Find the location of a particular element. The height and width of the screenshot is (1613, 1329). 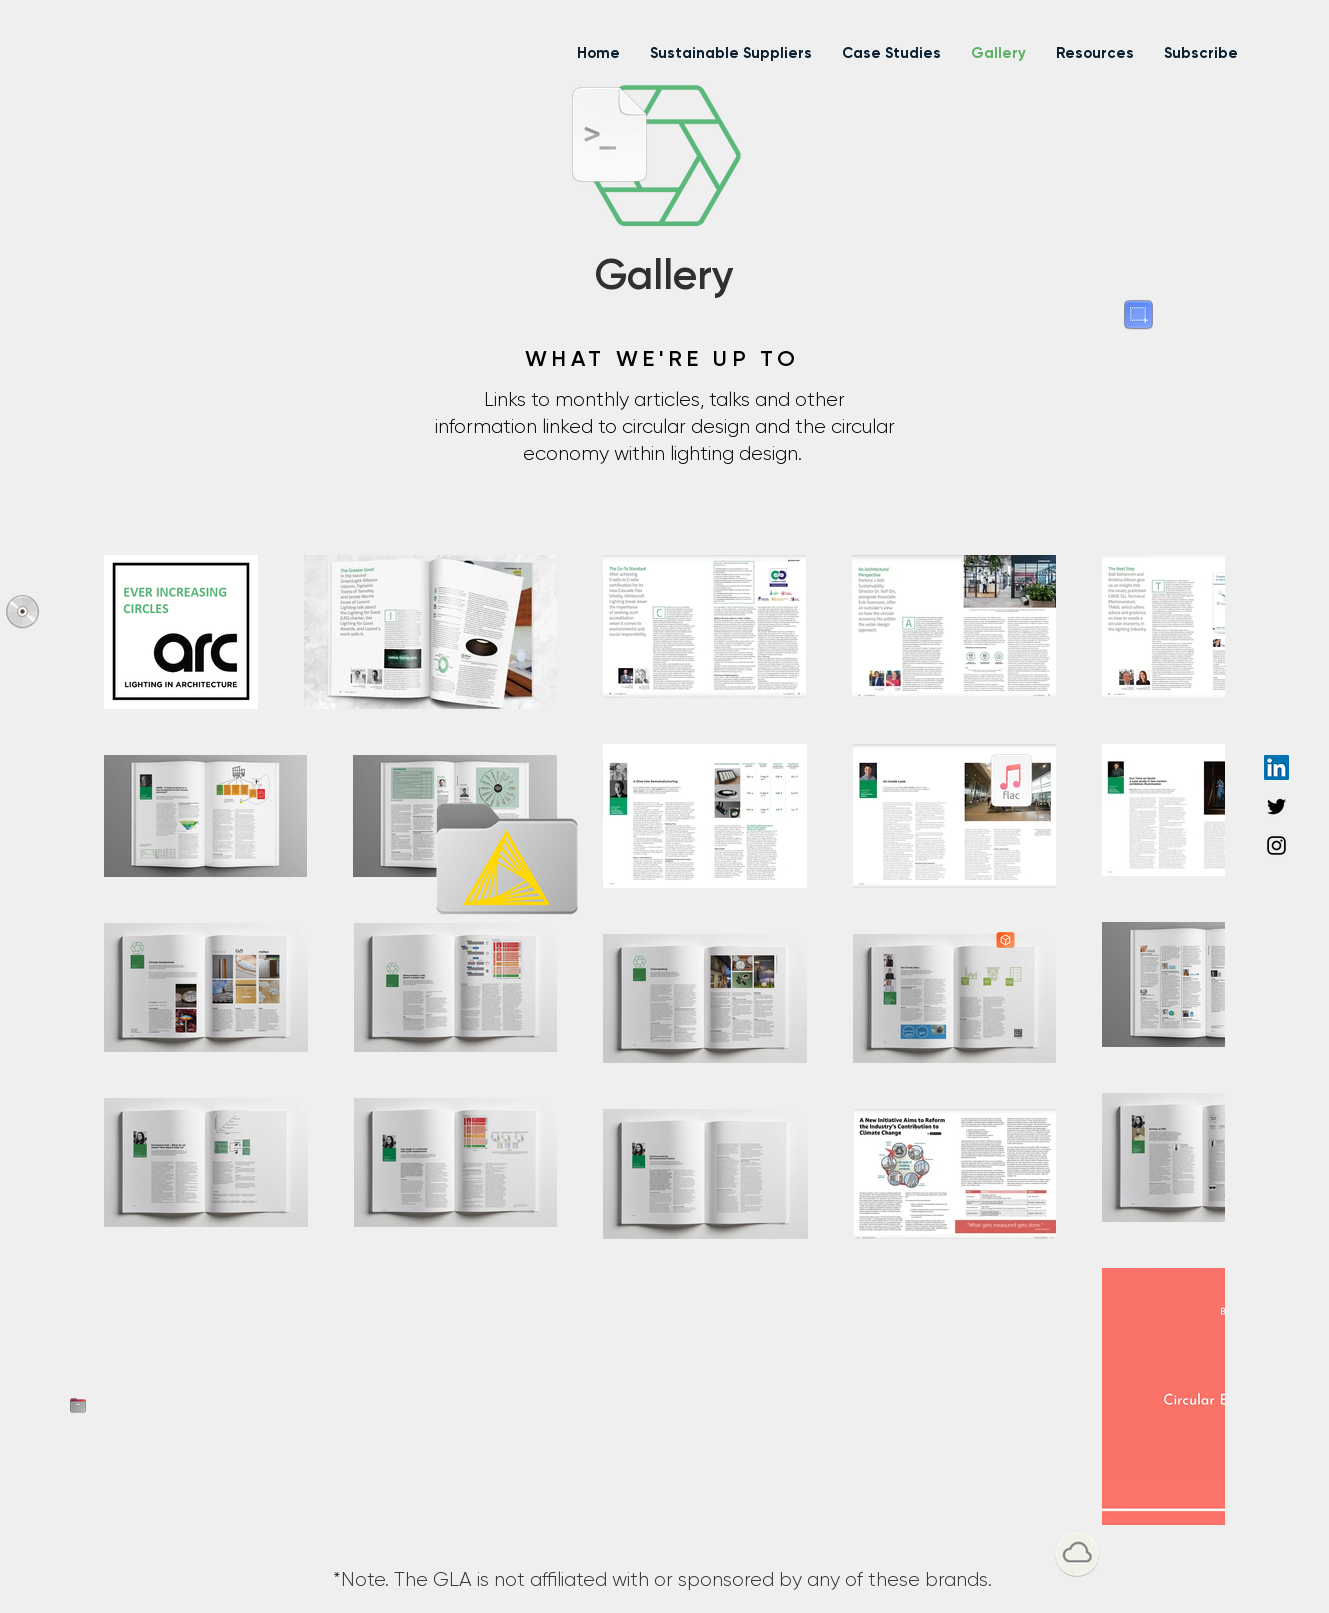

take a screenshot is located at coordinates (1138, 314).